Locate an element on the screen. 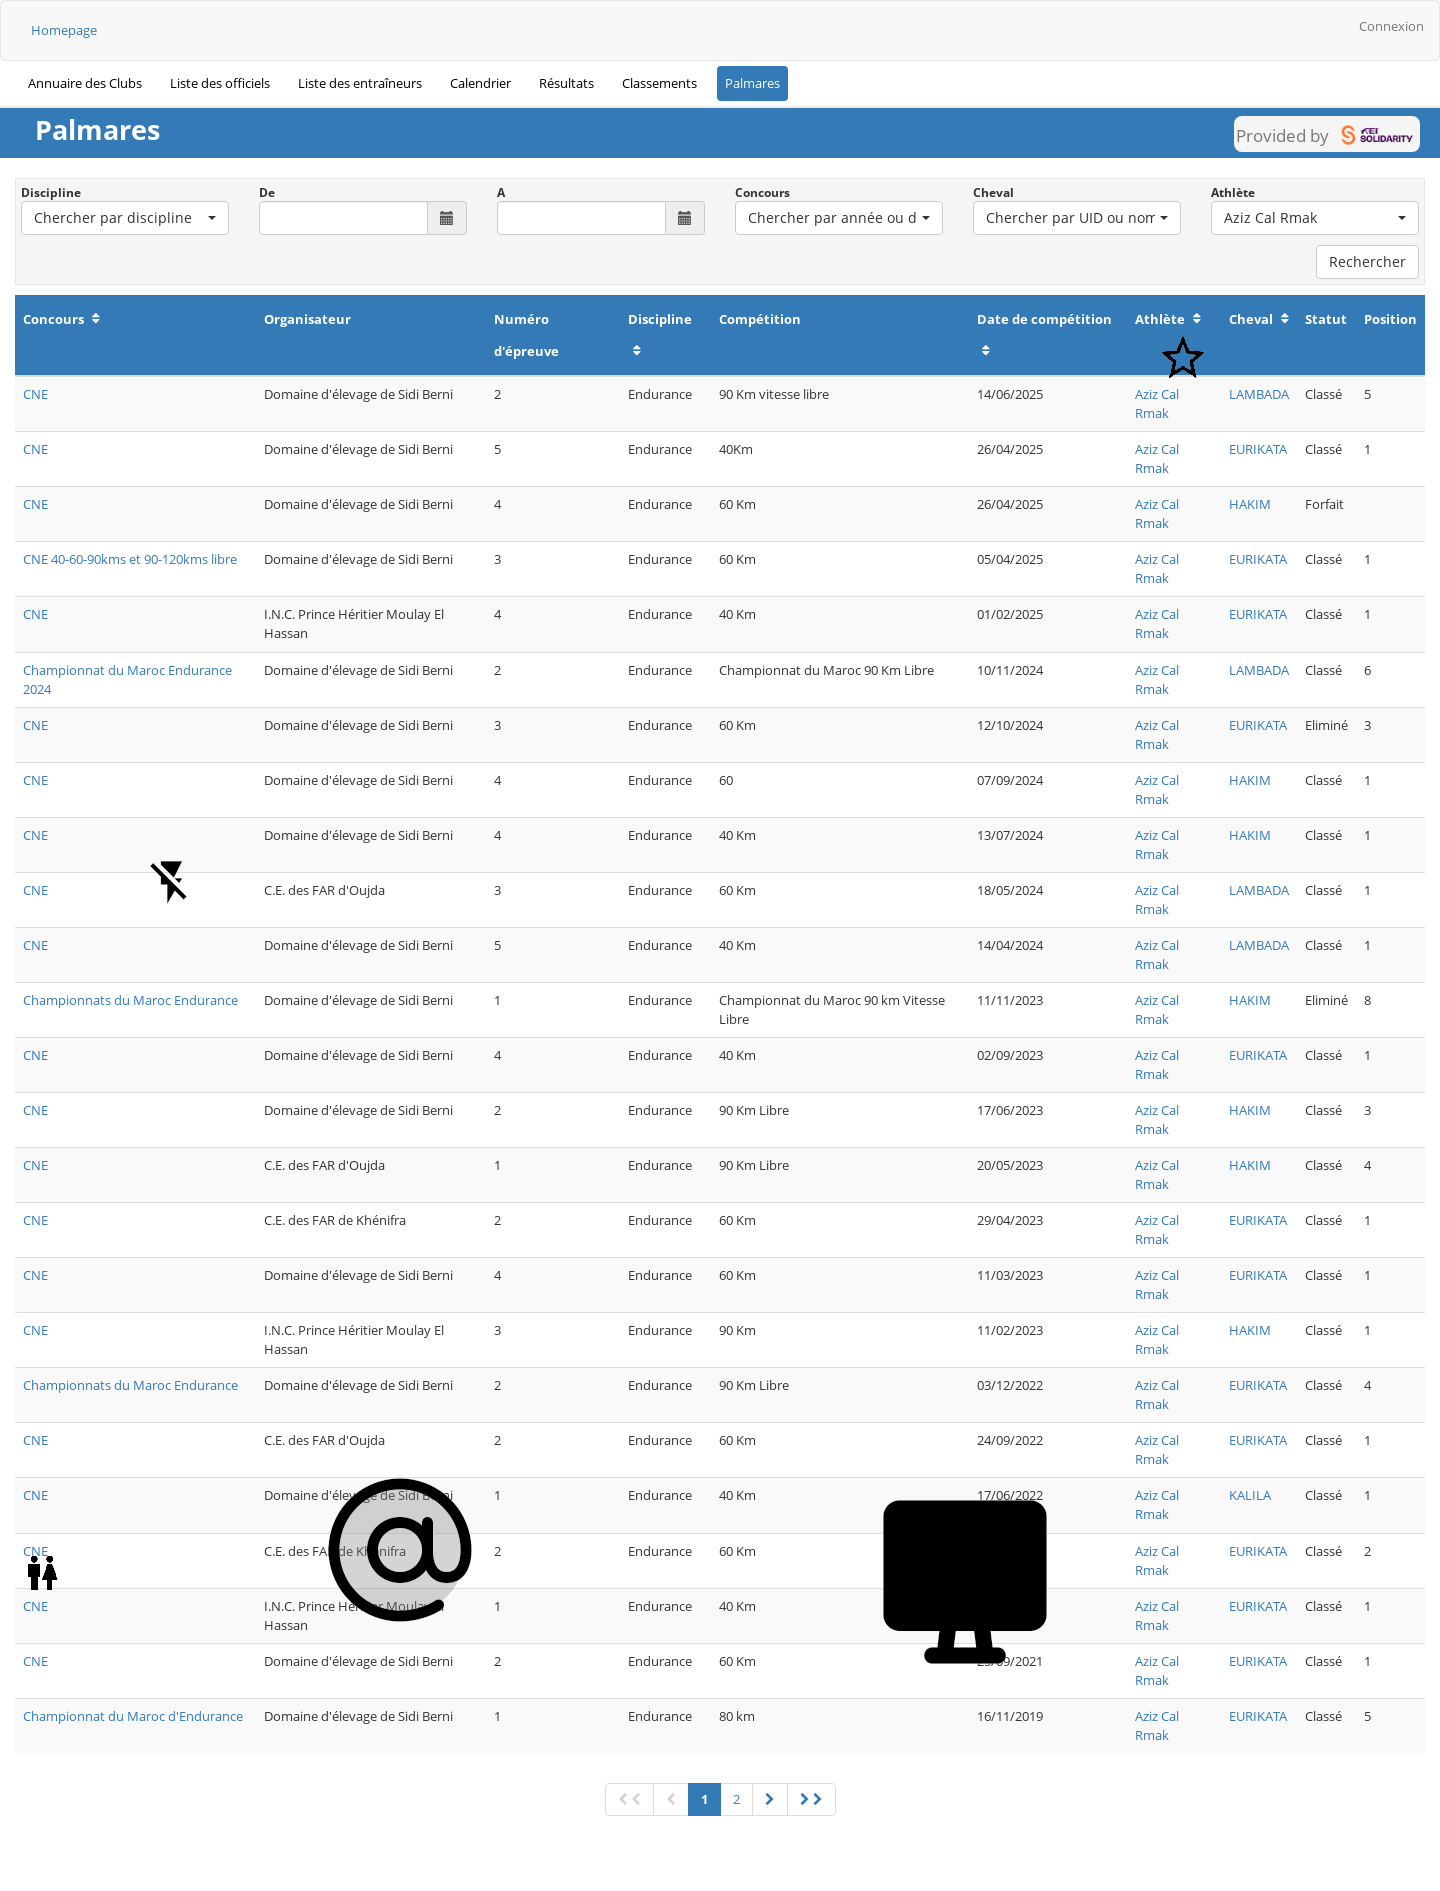  mention a user in a post or comment is located at coordinates (400, 1550).